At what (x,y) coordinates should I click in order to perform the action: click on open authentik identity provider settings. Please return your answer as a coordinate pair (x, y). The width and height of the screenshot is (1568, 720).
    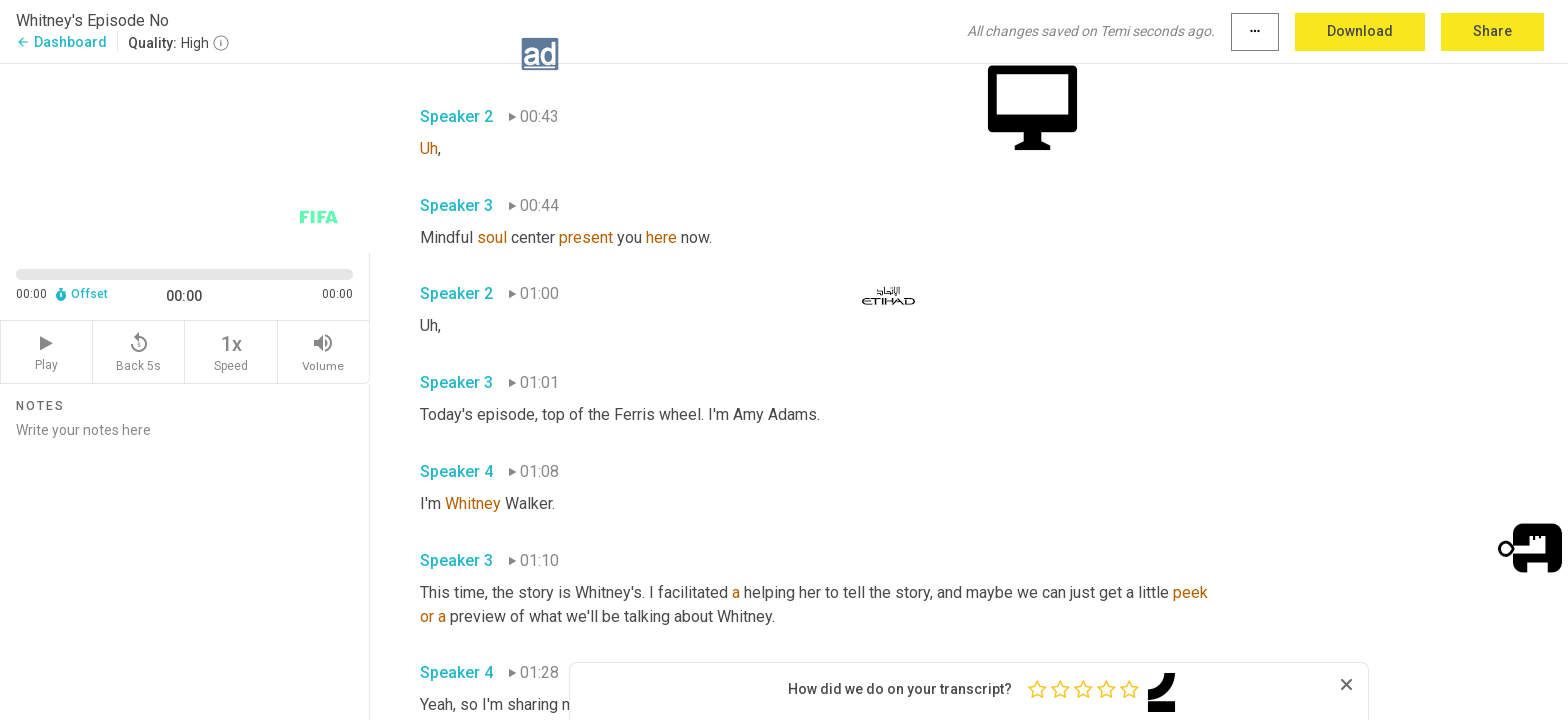
    Looking at the image, I should click on (1530, 548).